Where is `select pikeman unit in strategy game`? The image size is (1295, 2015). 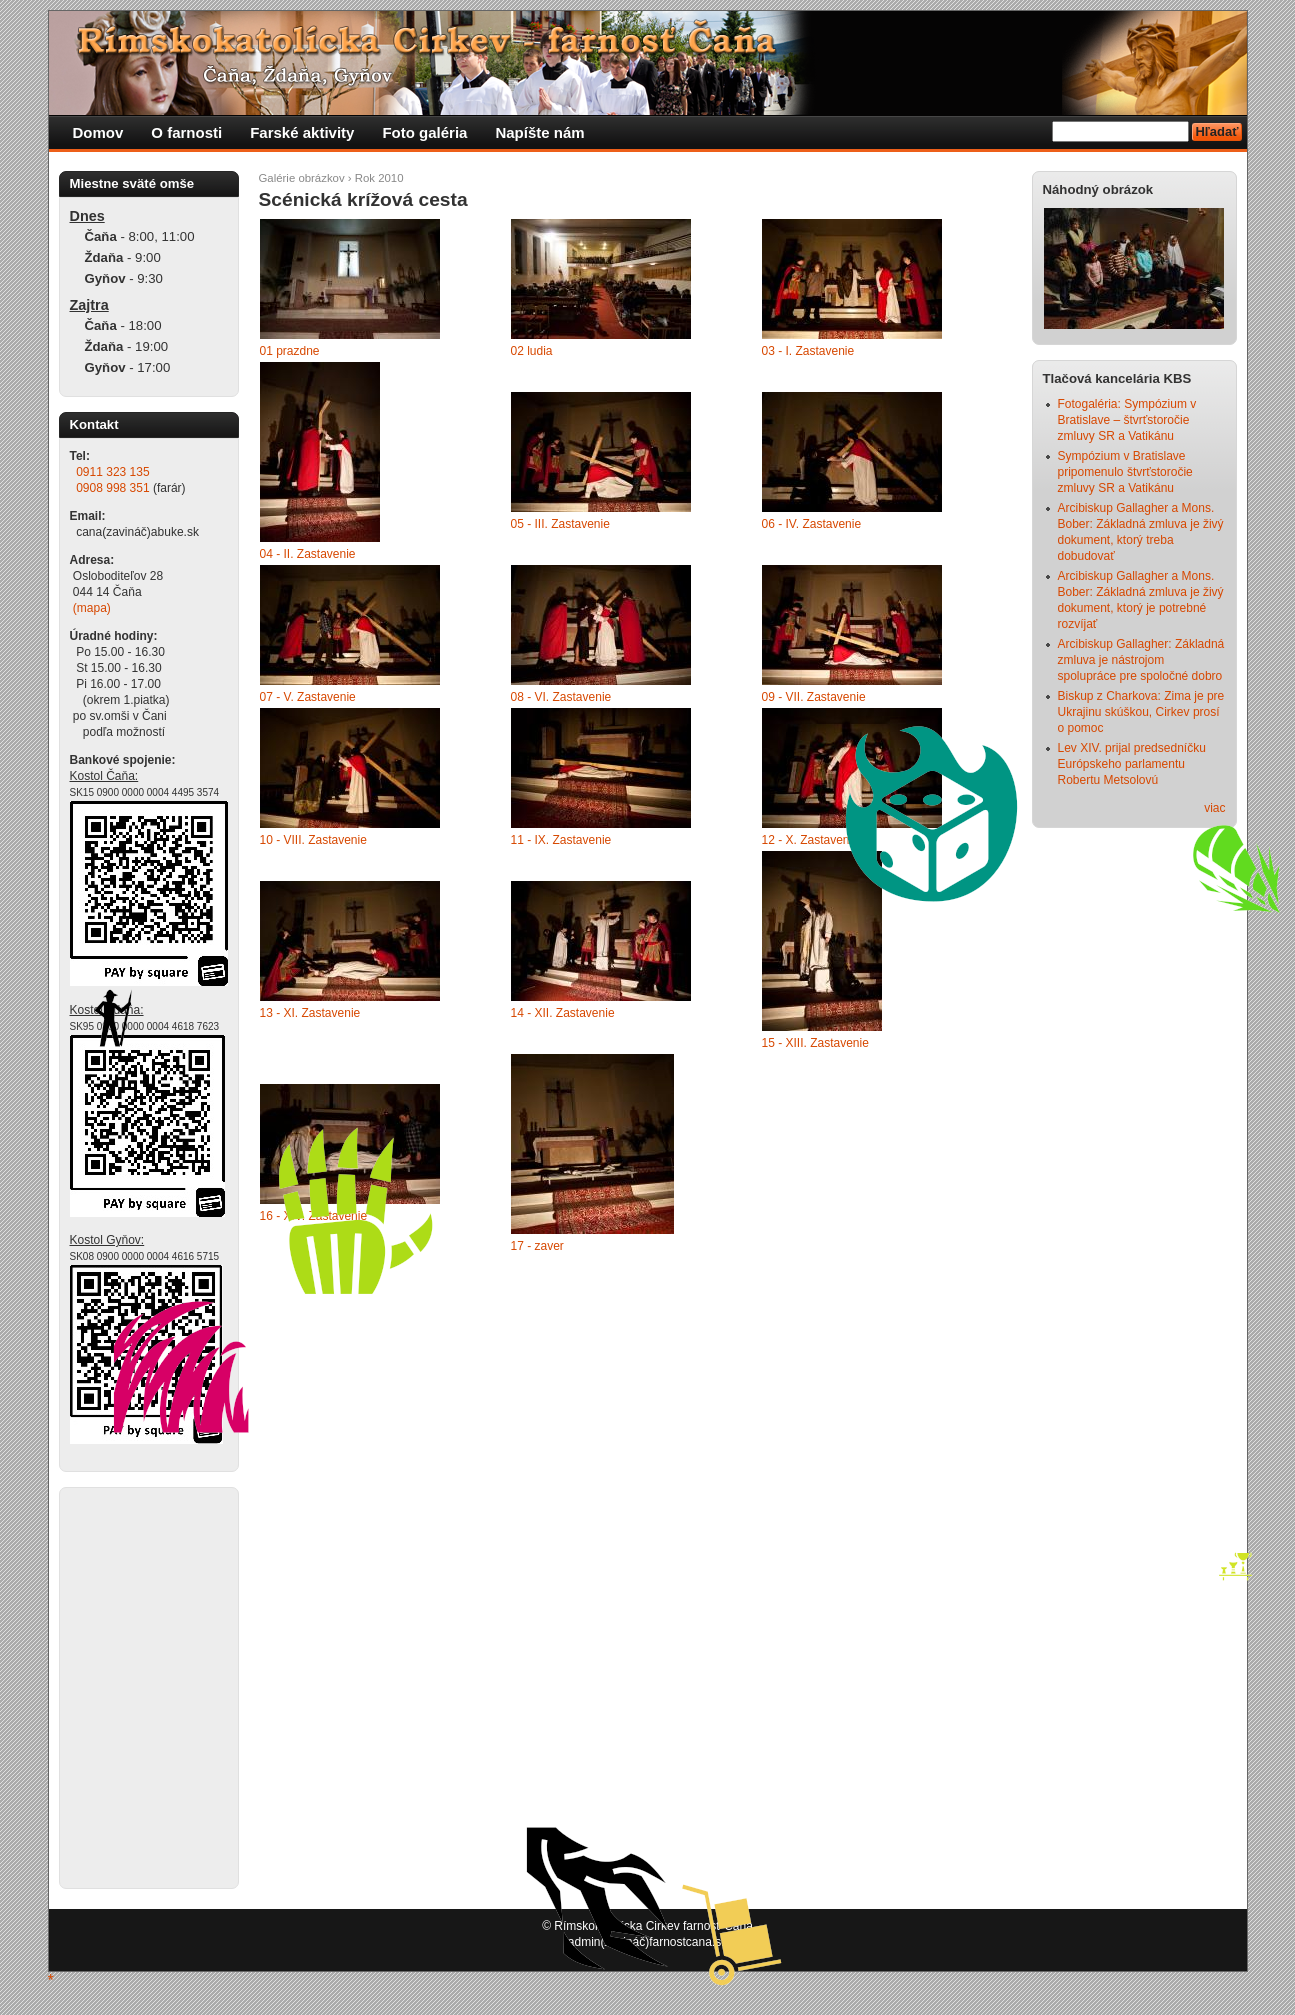 select pikeman unit in strategy game is located at coordinates (113, 1018).